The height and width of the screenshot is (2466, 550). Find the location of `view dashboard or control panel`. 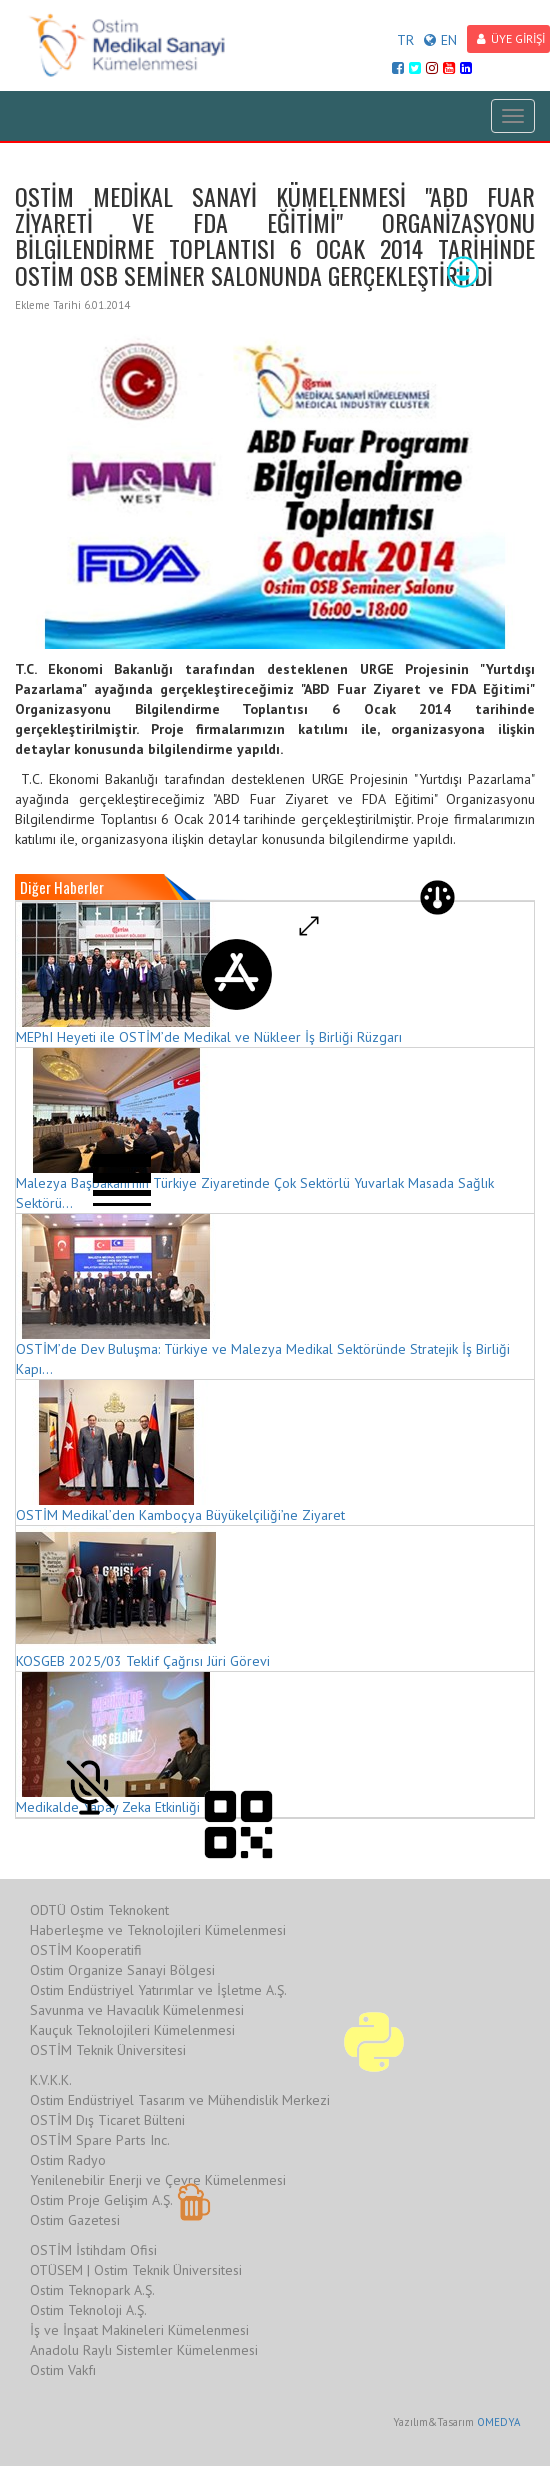

view dashboard or control panel is located at coordinates (437, 897).